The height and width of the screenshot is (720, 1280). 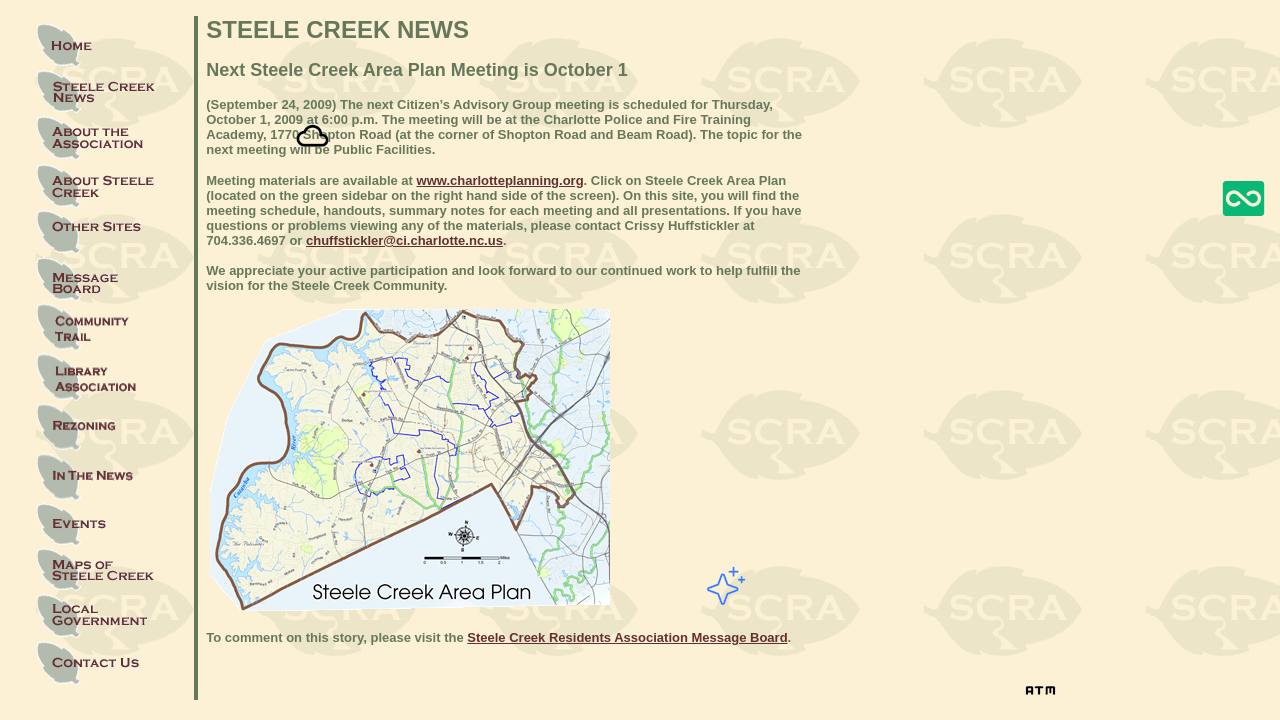 I want to click on indicates unlimited or infinite capacity, so click(x=1243, y=198).